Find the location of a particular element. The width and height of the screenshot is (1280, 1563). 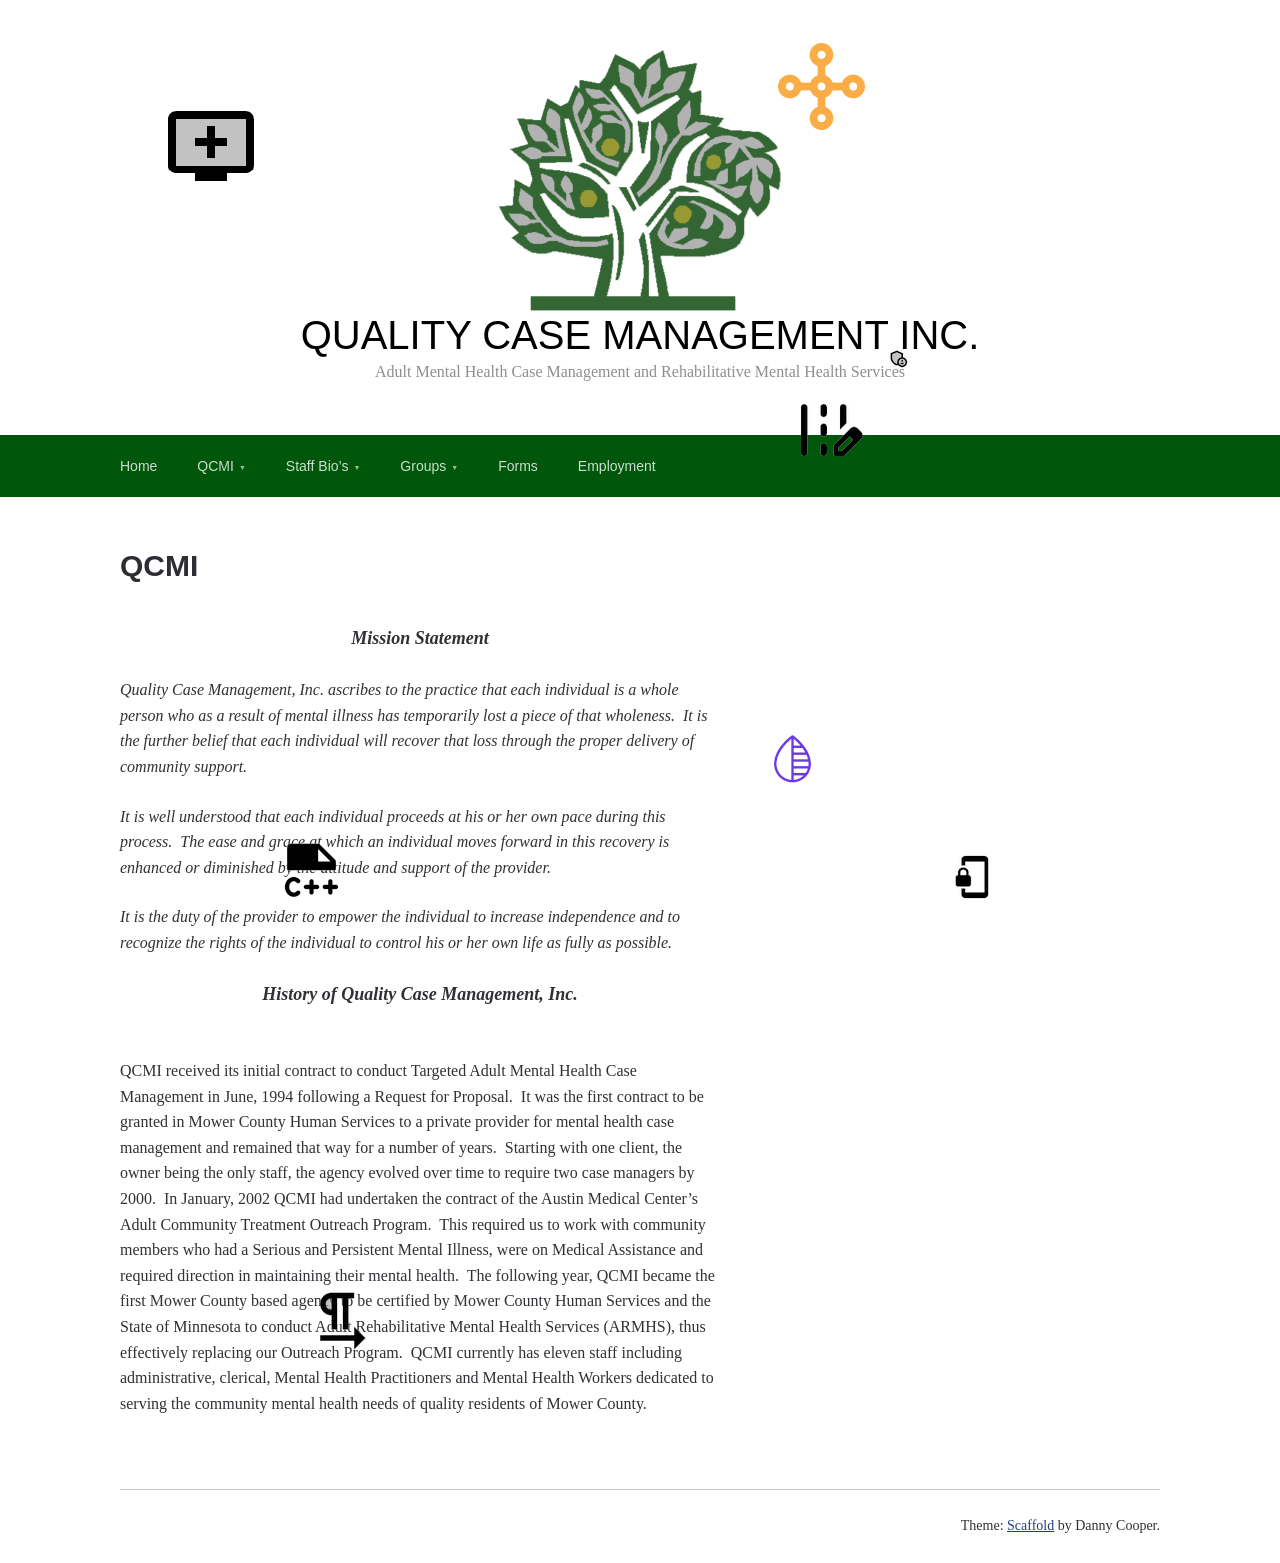

a C++ source code file is located at coordinates (311, 872).